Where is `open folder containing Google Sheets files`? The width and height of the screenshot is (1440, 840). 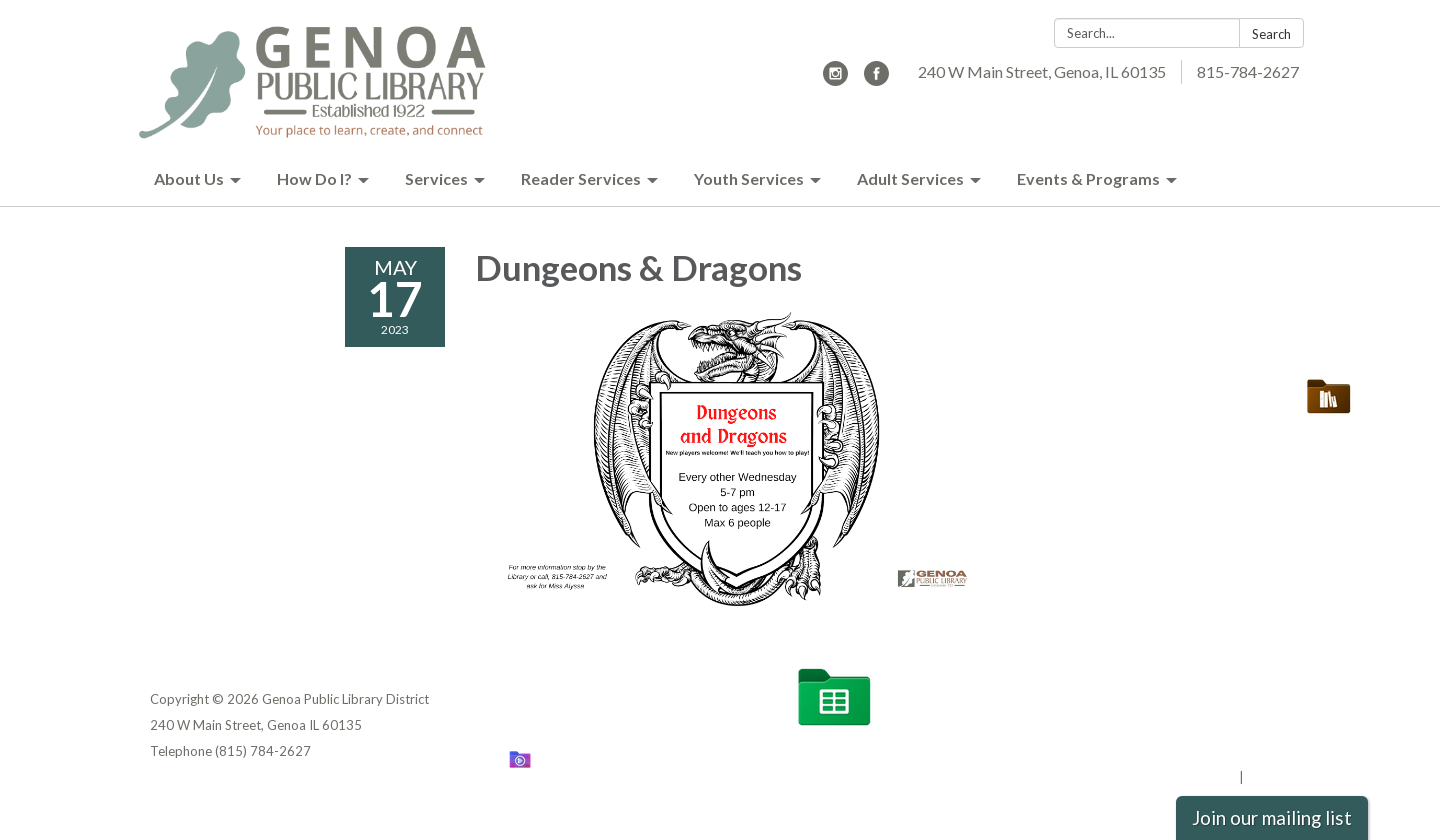
open folder containing Google Sheets files is located at coordinates (834, 699).